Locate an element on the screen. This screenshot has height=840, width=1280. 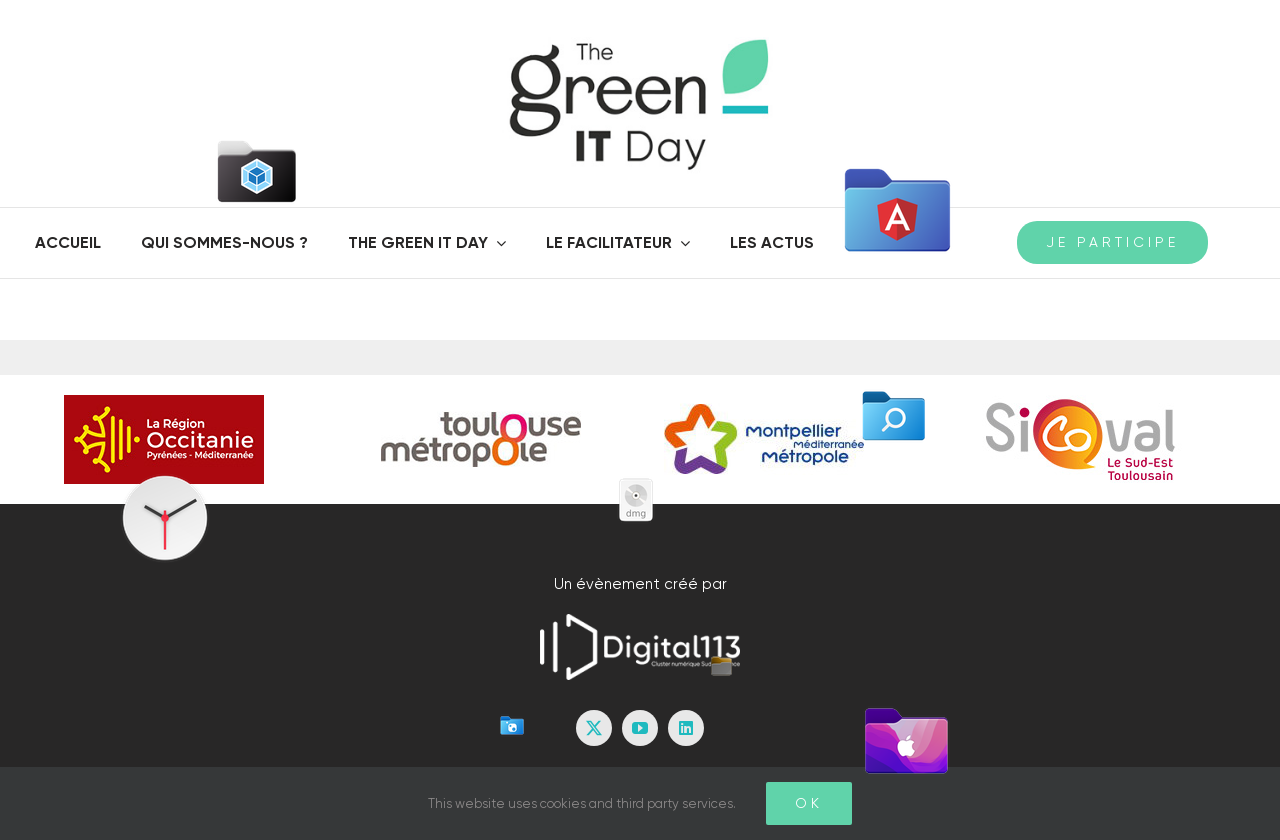
search within folder contents is located at coordinates (893, 417).